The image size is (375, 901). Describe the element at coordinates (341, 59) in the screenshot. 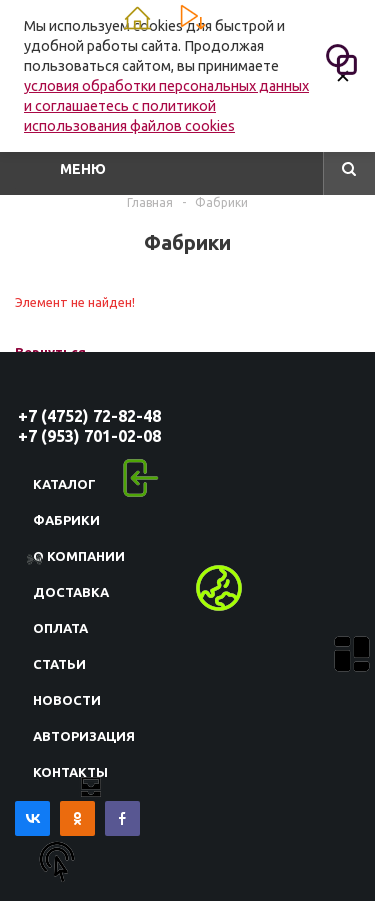

I see `toggle between circular and square shape options` at that location.